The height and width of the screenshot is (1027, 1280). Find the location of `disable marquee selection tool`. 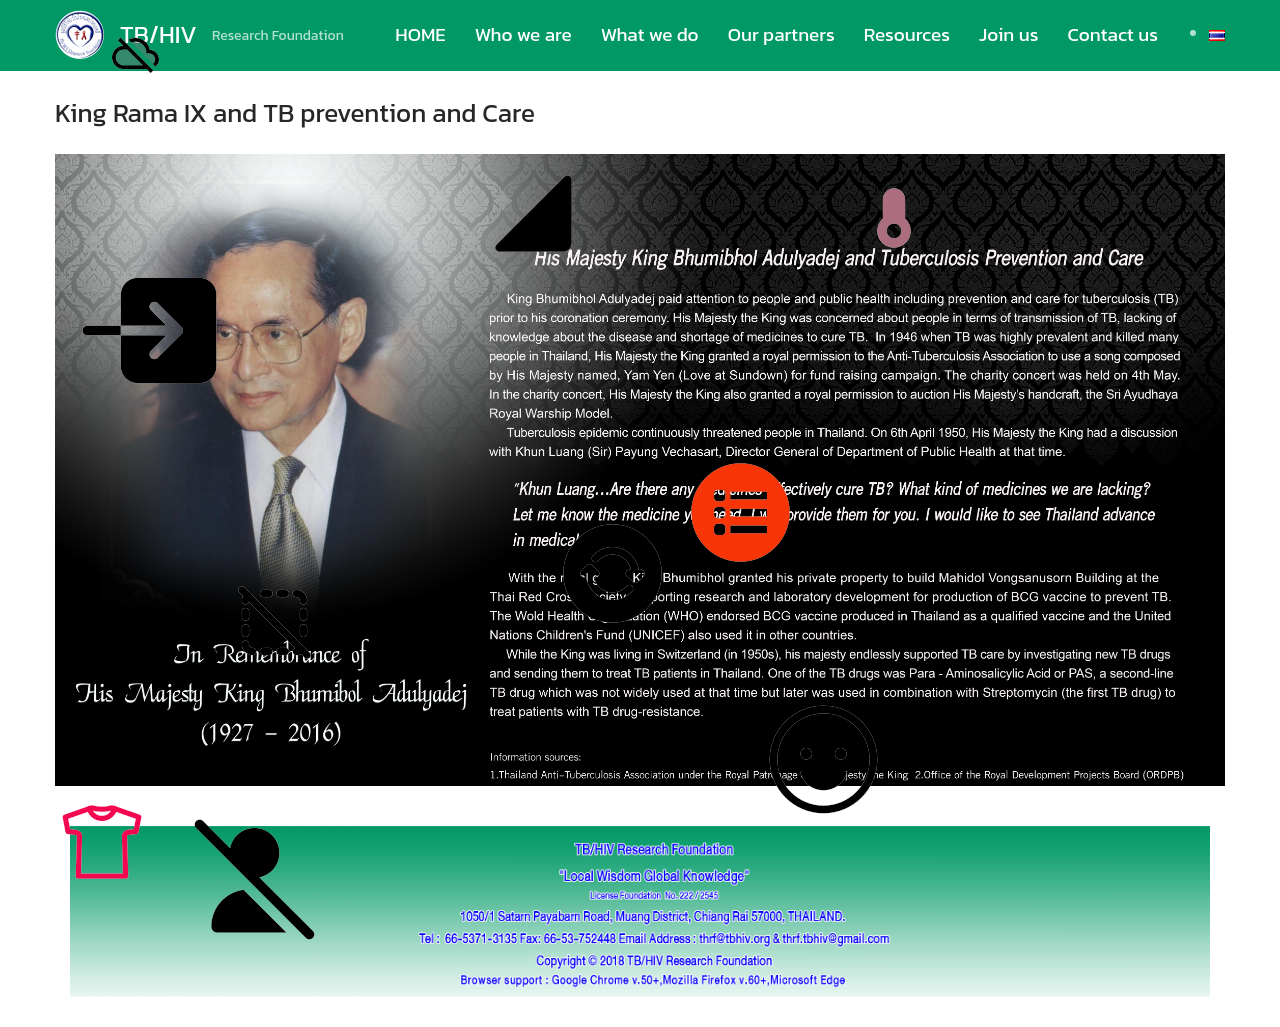

disable marquee selection tool is located at coordinates (274, 622).